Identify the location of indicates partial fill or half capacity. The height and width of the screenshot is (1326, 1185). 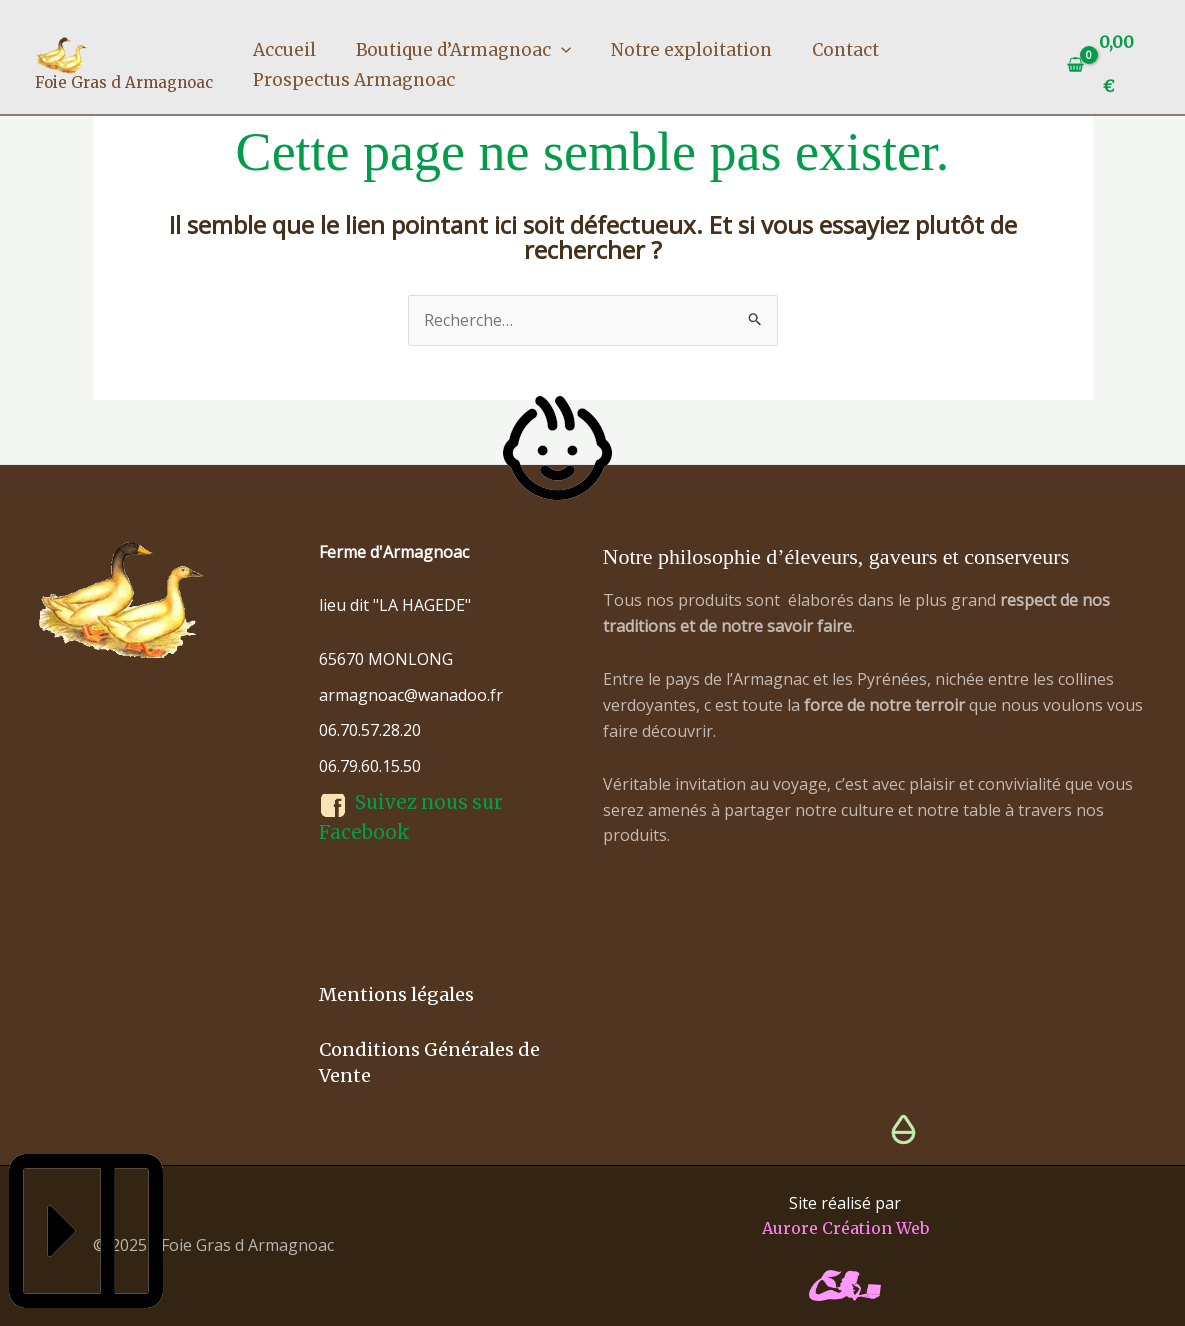
(903, 1129).